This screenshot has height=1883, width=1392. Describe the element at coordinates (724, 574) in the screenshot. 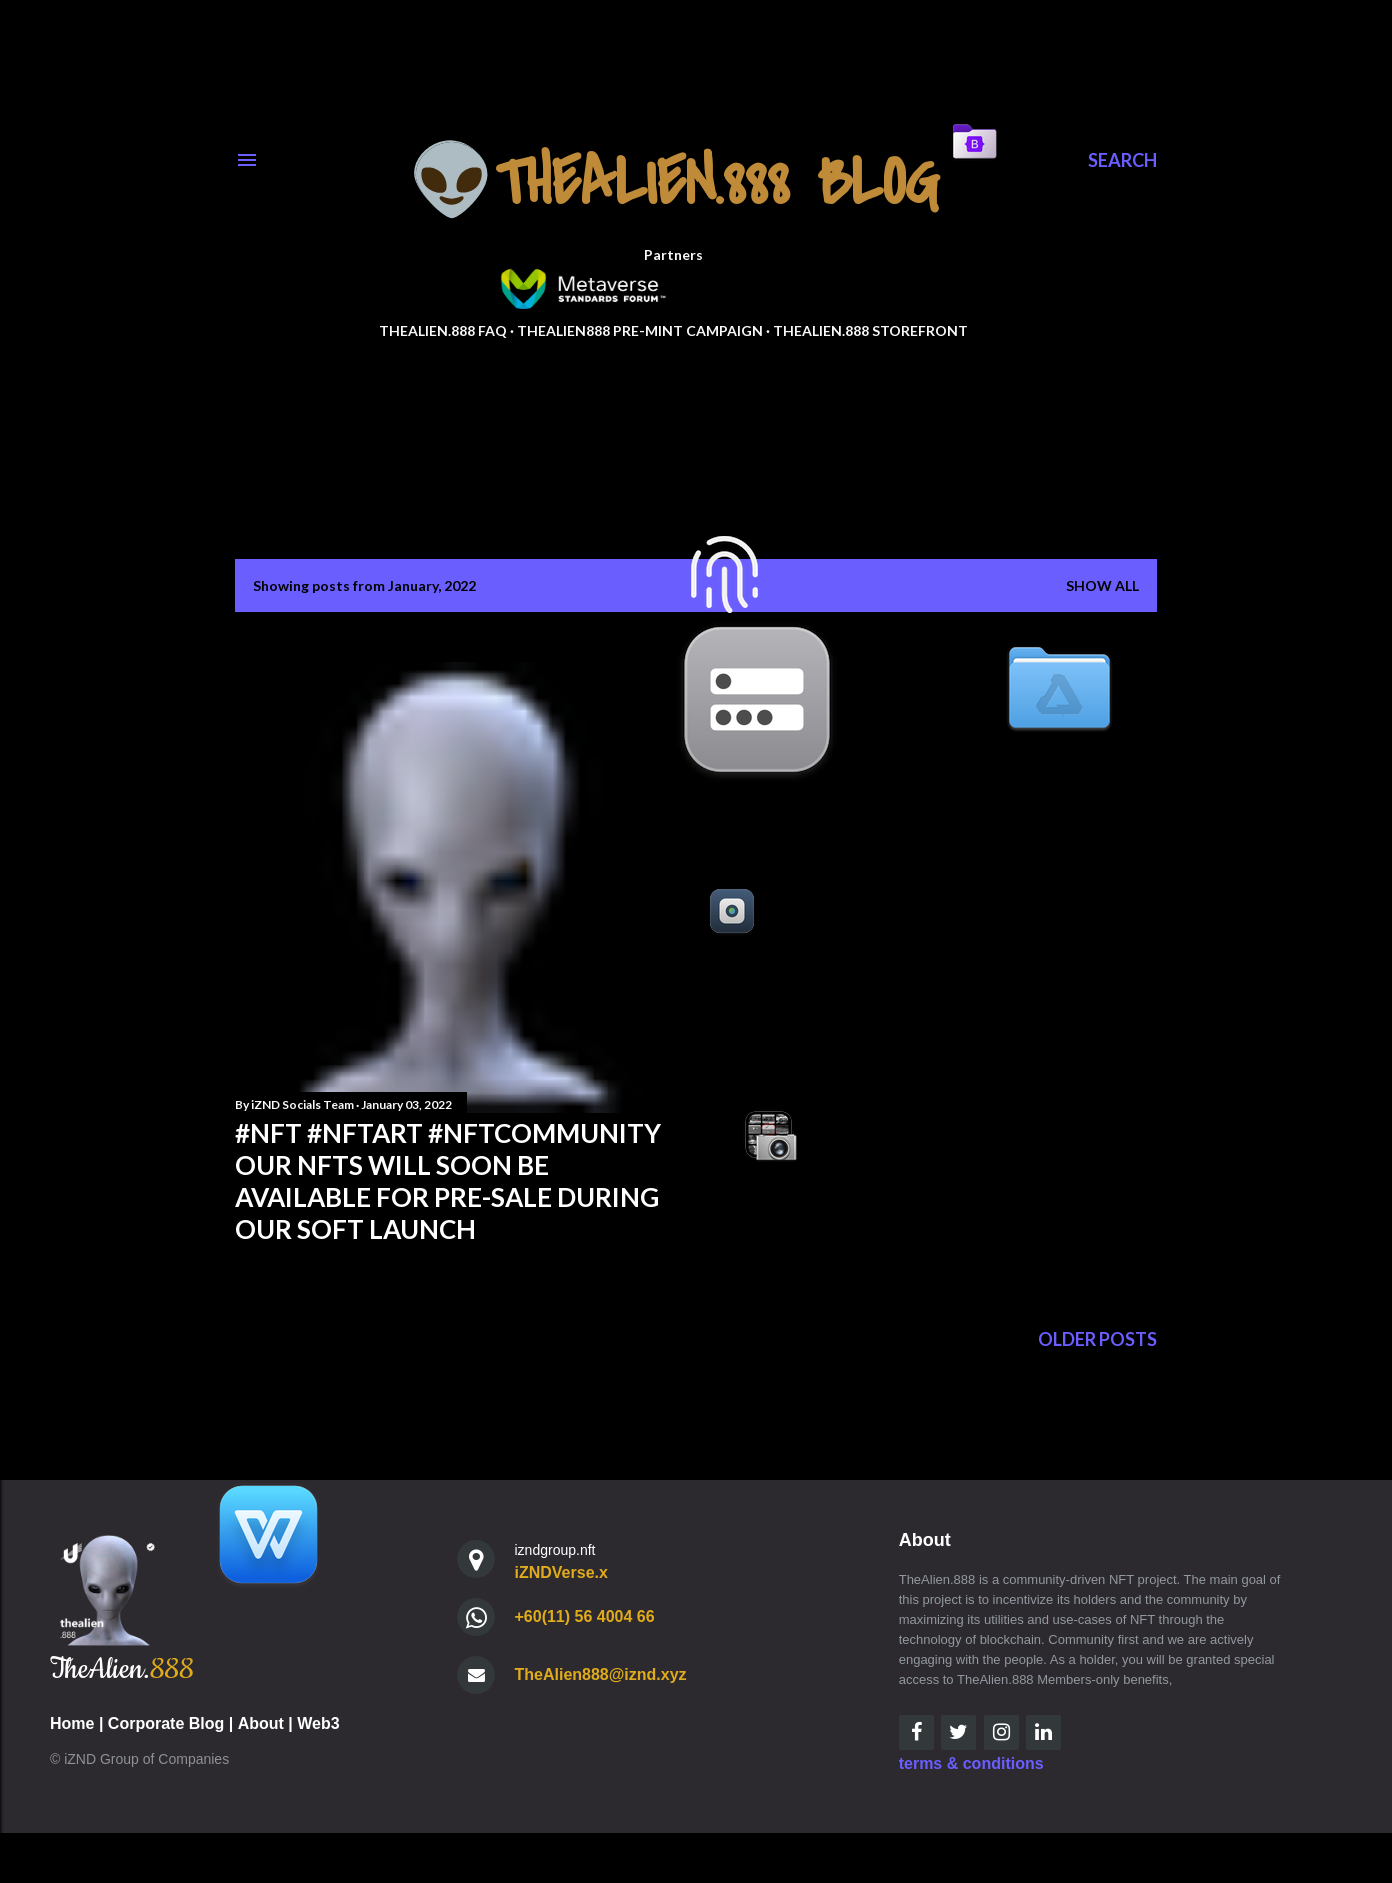

I see `authenticate using fingerprint recognition` at that location.